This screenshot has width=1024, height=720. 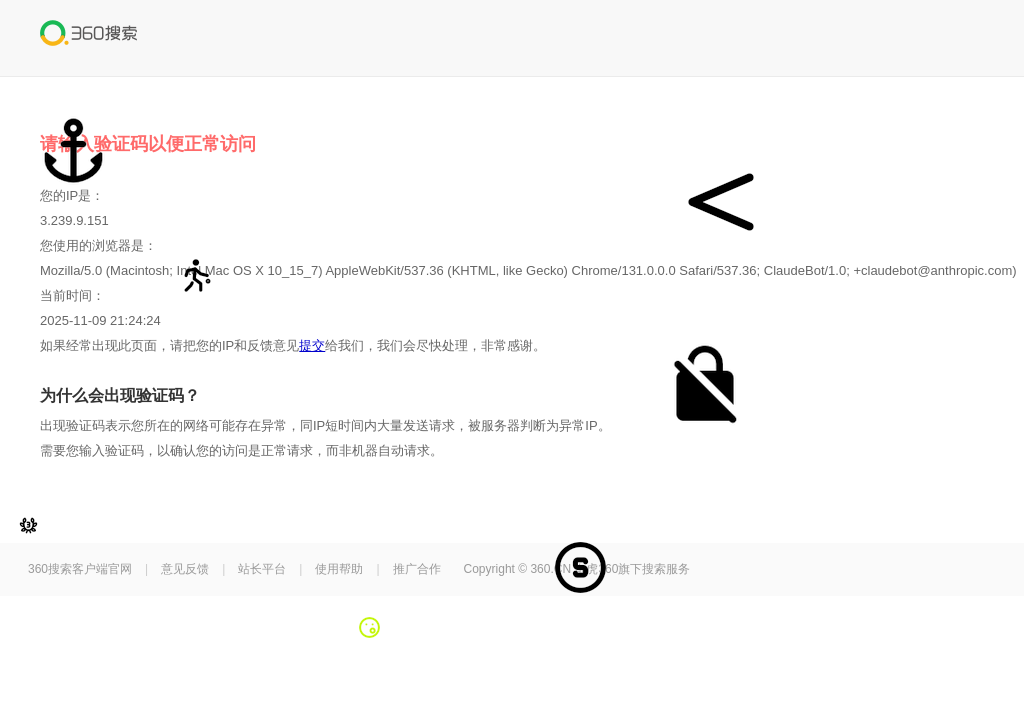 I want to click on access basketball or sports activities, so click(x=197, y=275).